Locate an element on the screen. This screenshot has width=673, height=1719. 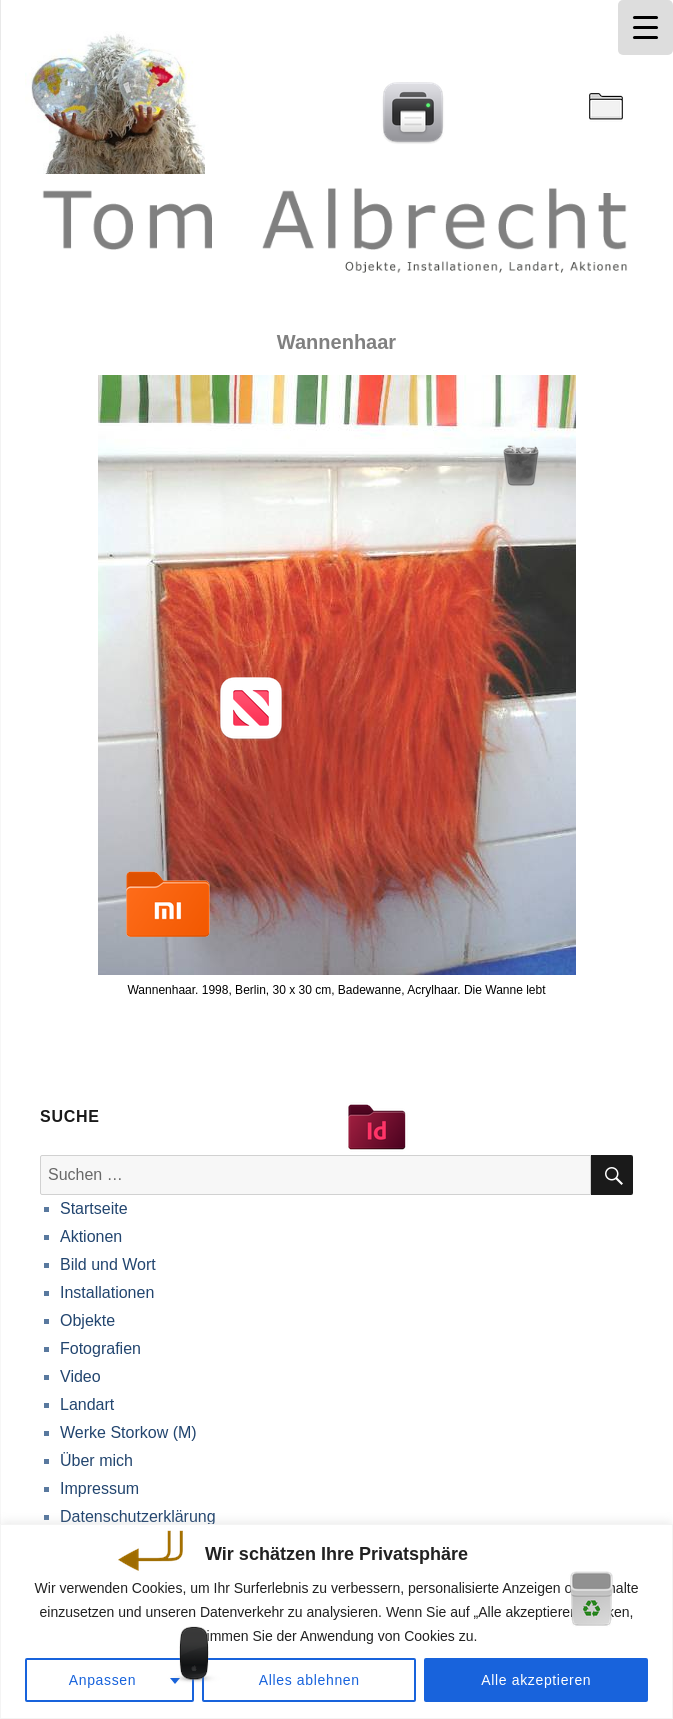
open the trash or recycle bin is located at coordinates (591, 1598).